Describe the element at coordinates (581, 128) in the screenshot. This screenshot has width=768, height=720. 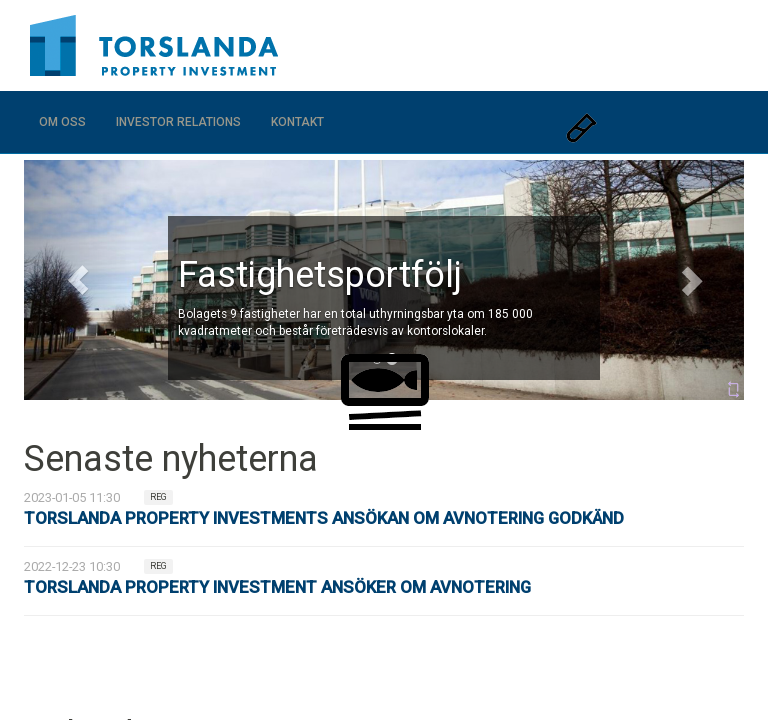
I see `access lab or test results` at that location.